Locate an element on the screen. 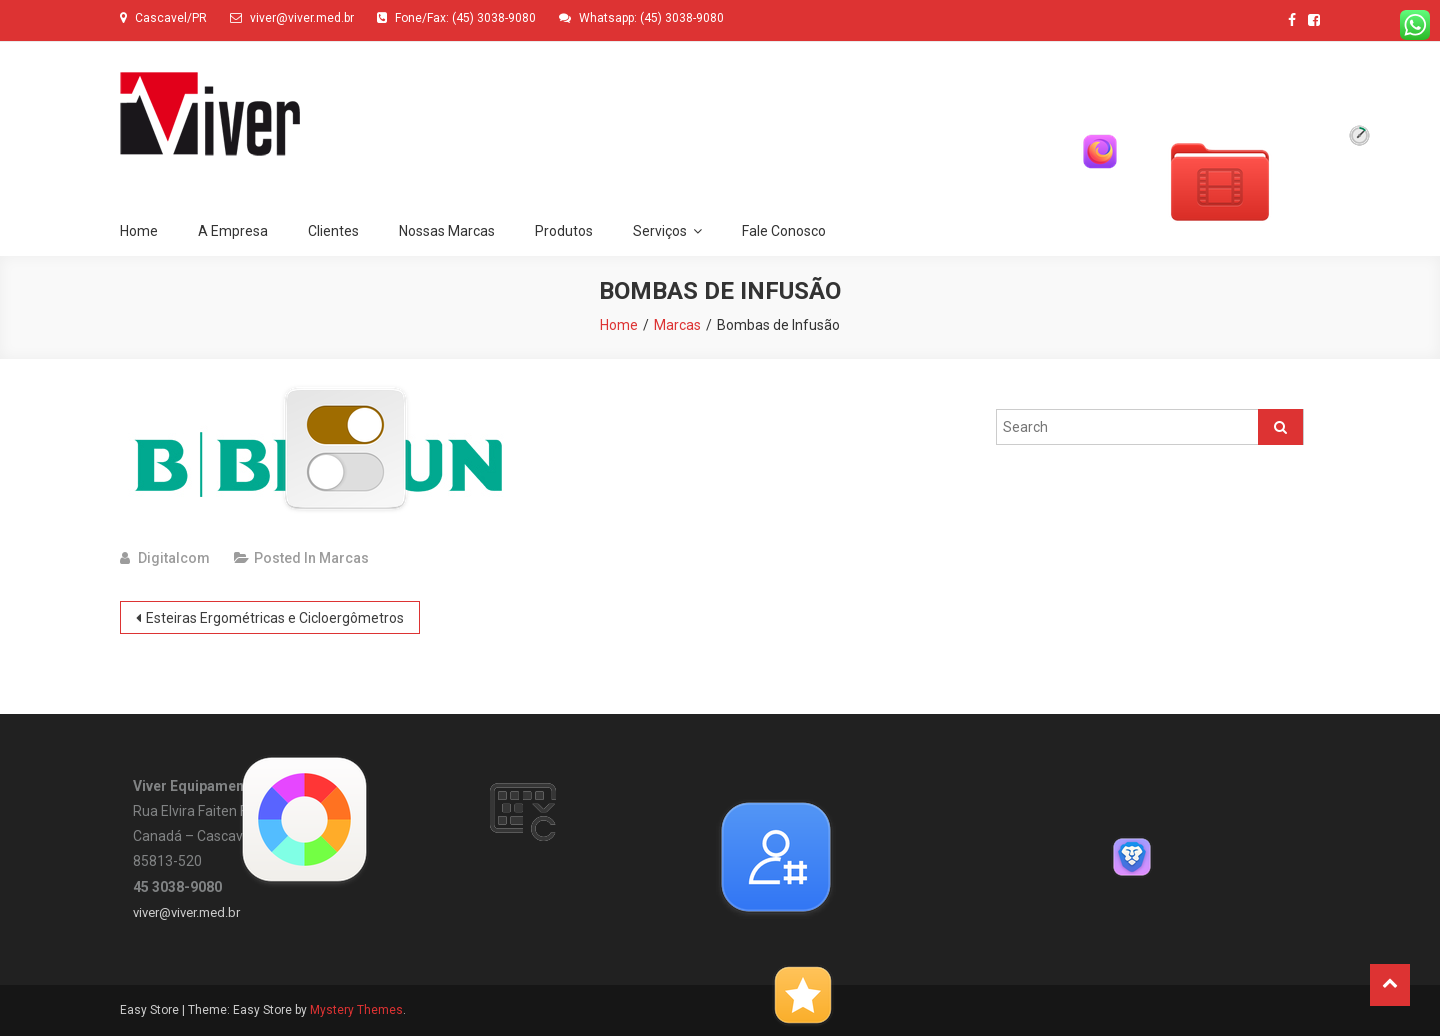  view featured applications is located at coordinates (803, 996).